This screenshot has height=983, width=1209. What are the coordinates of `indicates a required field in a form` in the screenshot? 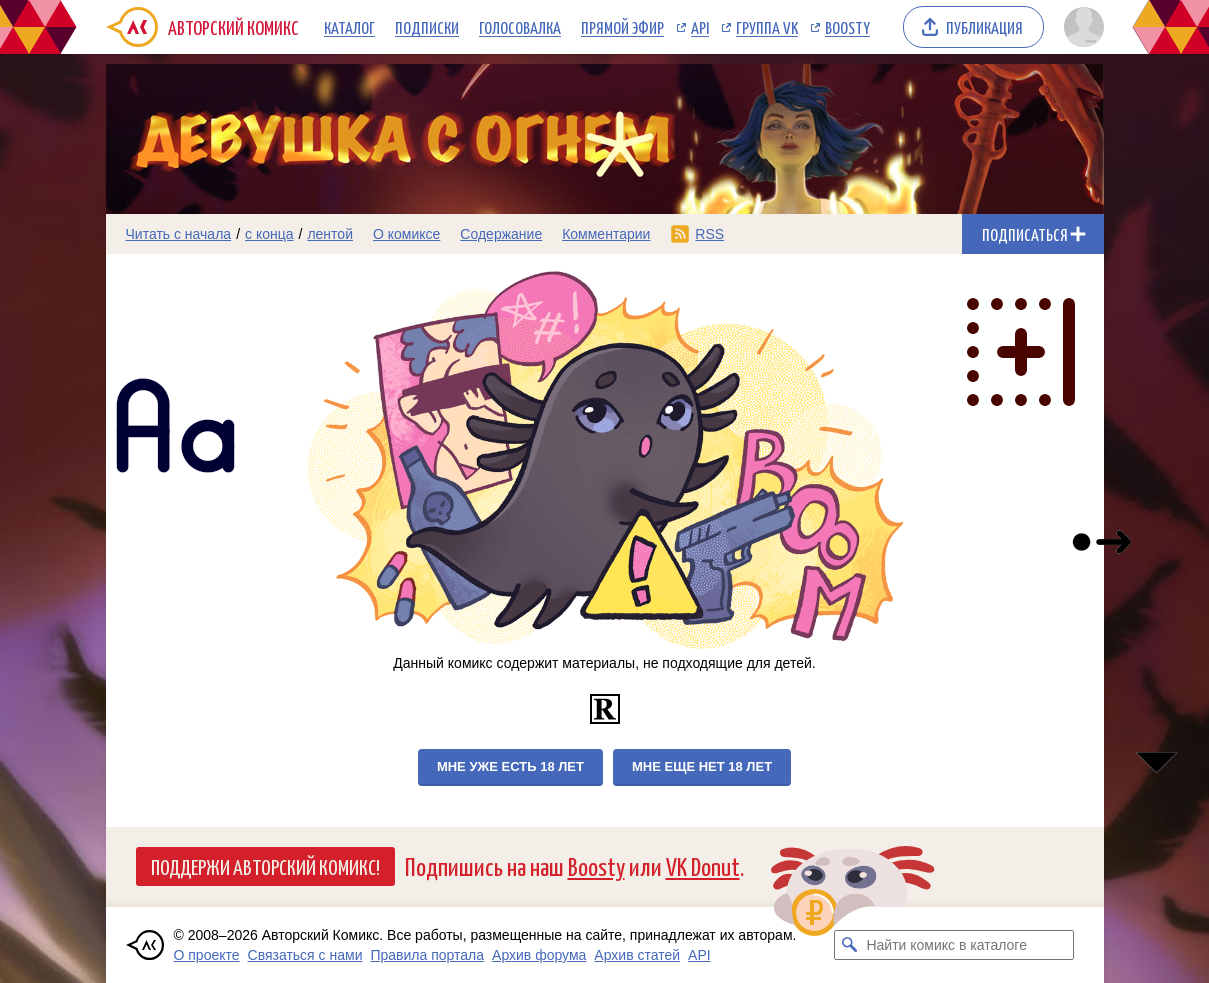 It's located at (620, 145).